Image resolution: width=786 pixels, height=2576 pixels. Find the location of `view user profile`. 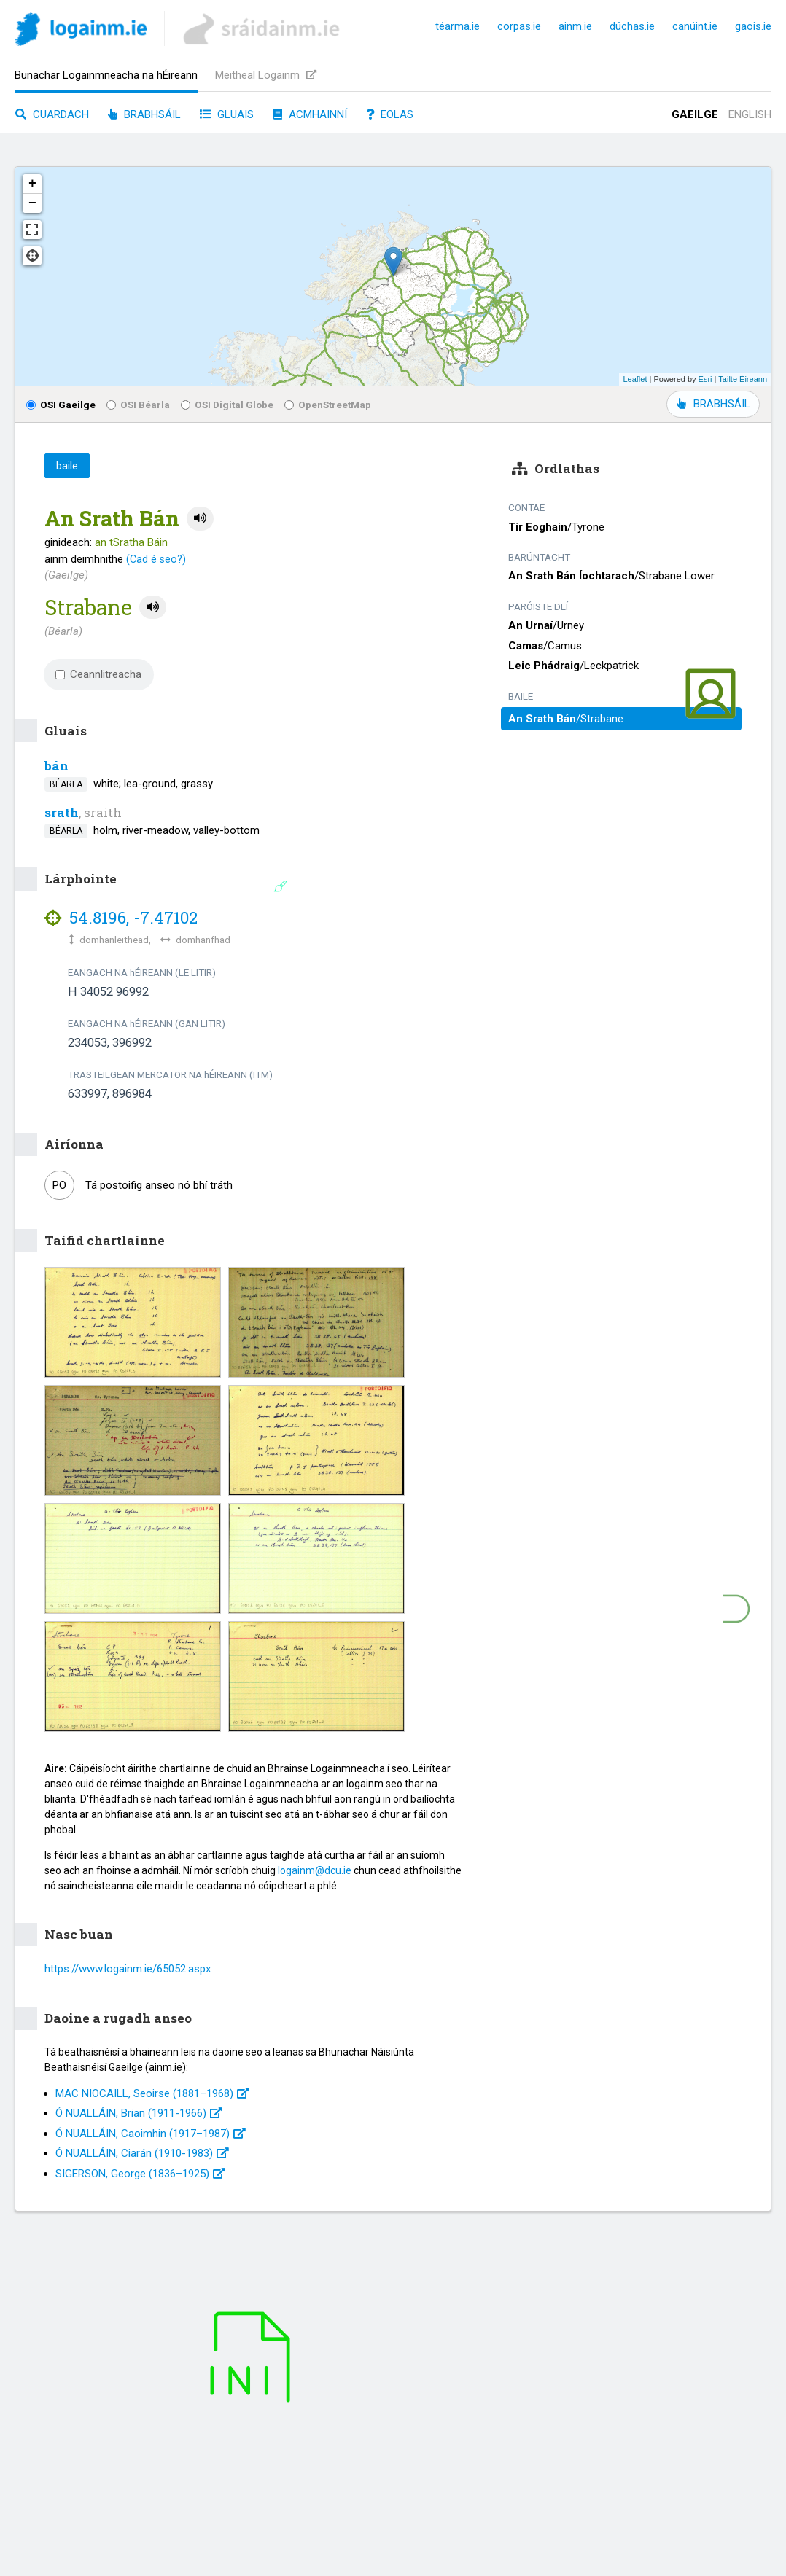

view user profile is located at coordinates (710, 693).